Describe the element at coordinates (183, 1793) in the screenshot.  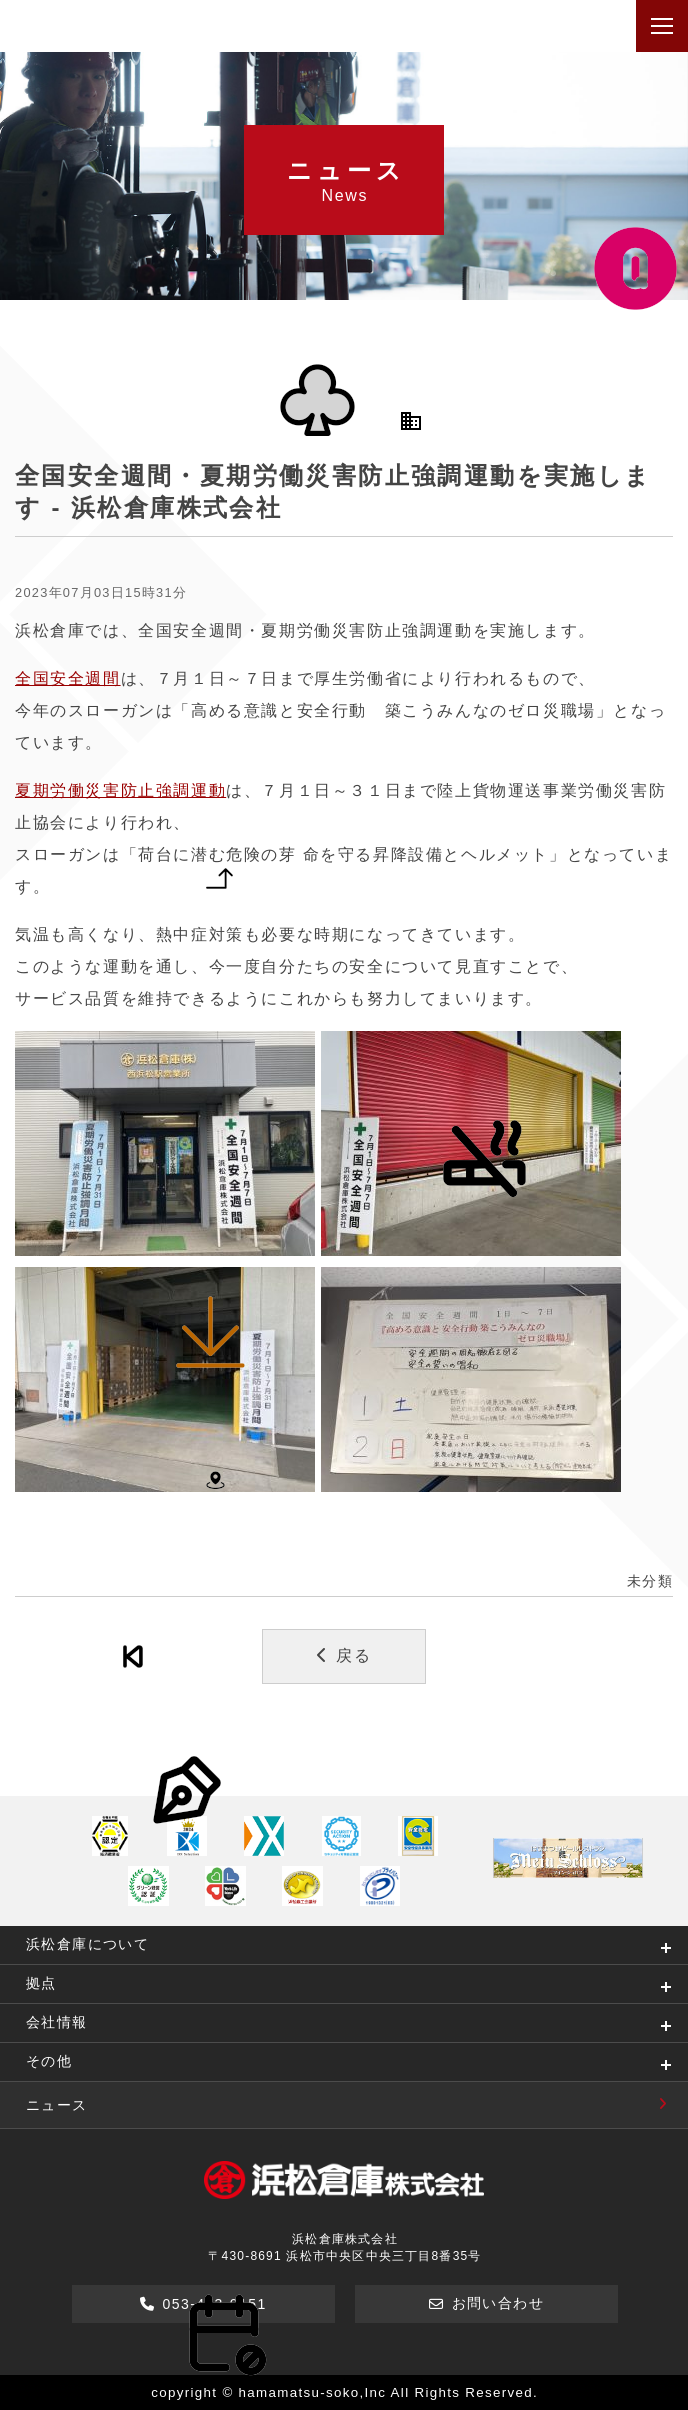
I see `access drawing or illustration tools` at that location.